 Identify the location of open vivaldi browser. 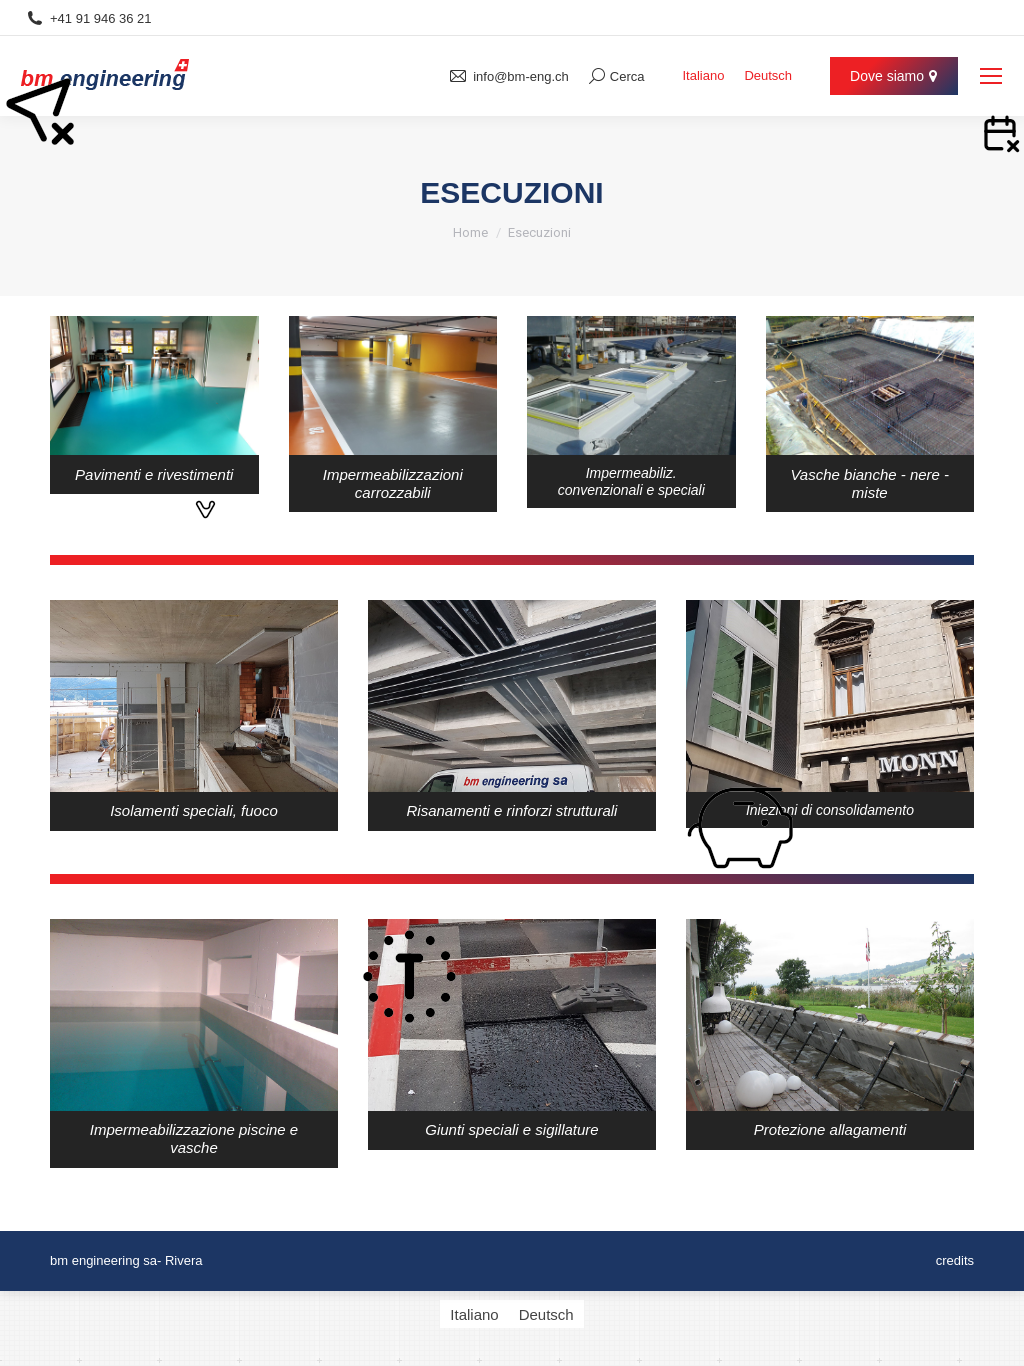
(205, 509).